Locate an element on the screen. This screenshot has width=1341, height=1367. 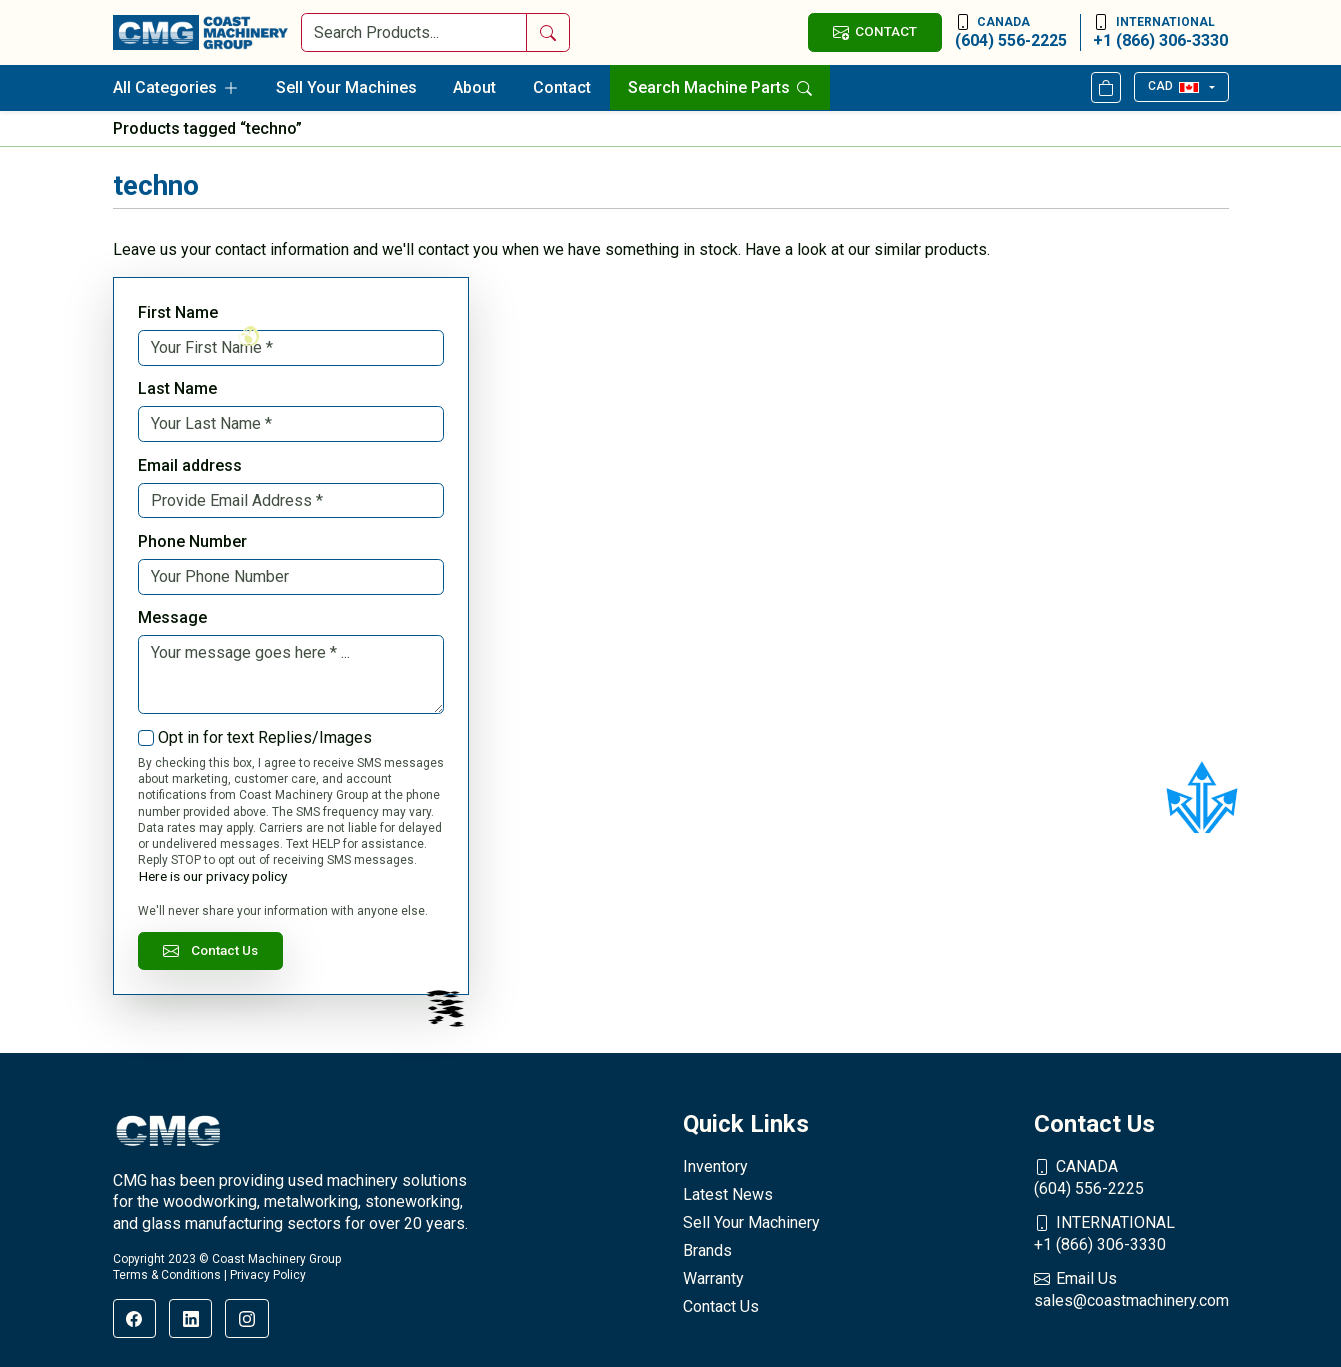
indicates foggy weather conditions is located at coordinates (445, 1008).